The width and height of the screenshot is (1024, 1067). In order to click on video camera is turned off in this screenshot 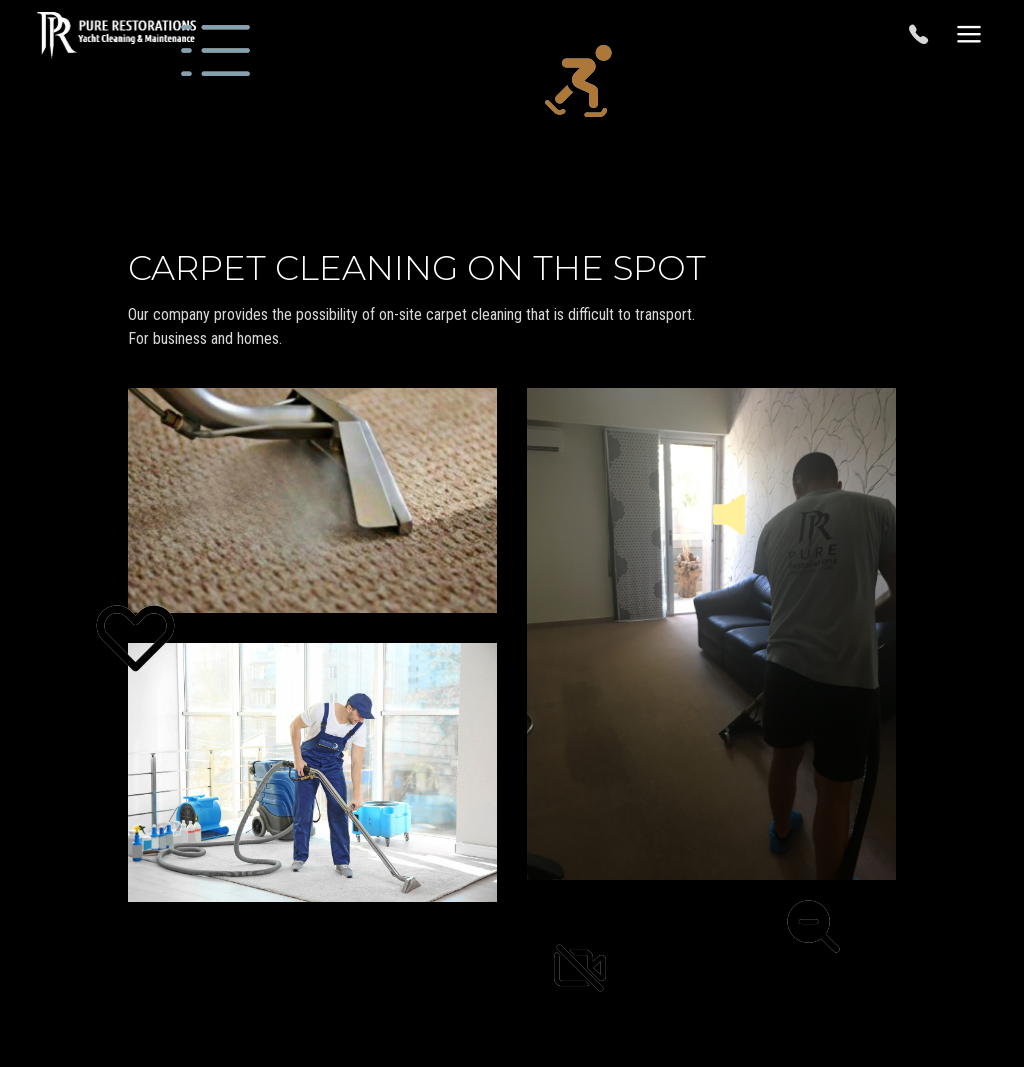, I will do `click(580, 968)`.